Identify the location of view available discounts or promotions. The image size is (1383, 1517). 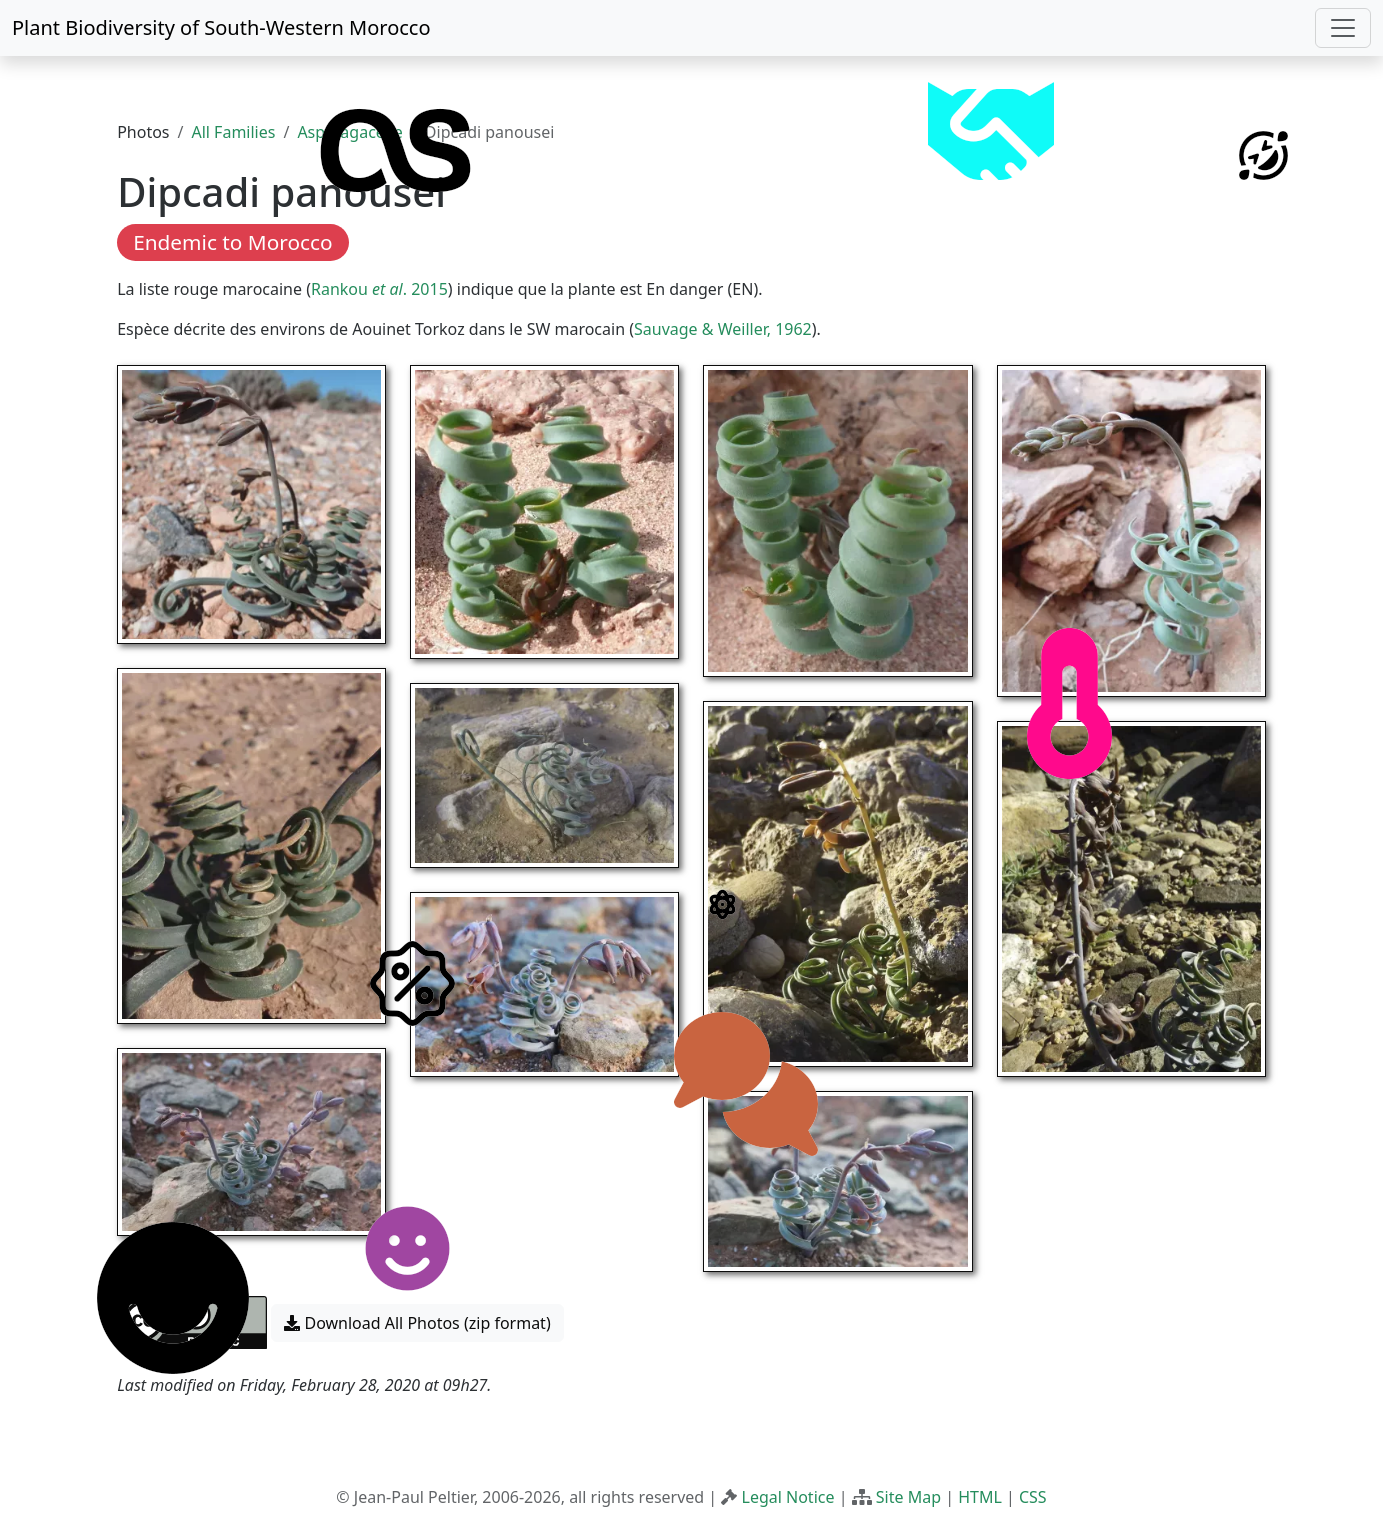
(412, 983).